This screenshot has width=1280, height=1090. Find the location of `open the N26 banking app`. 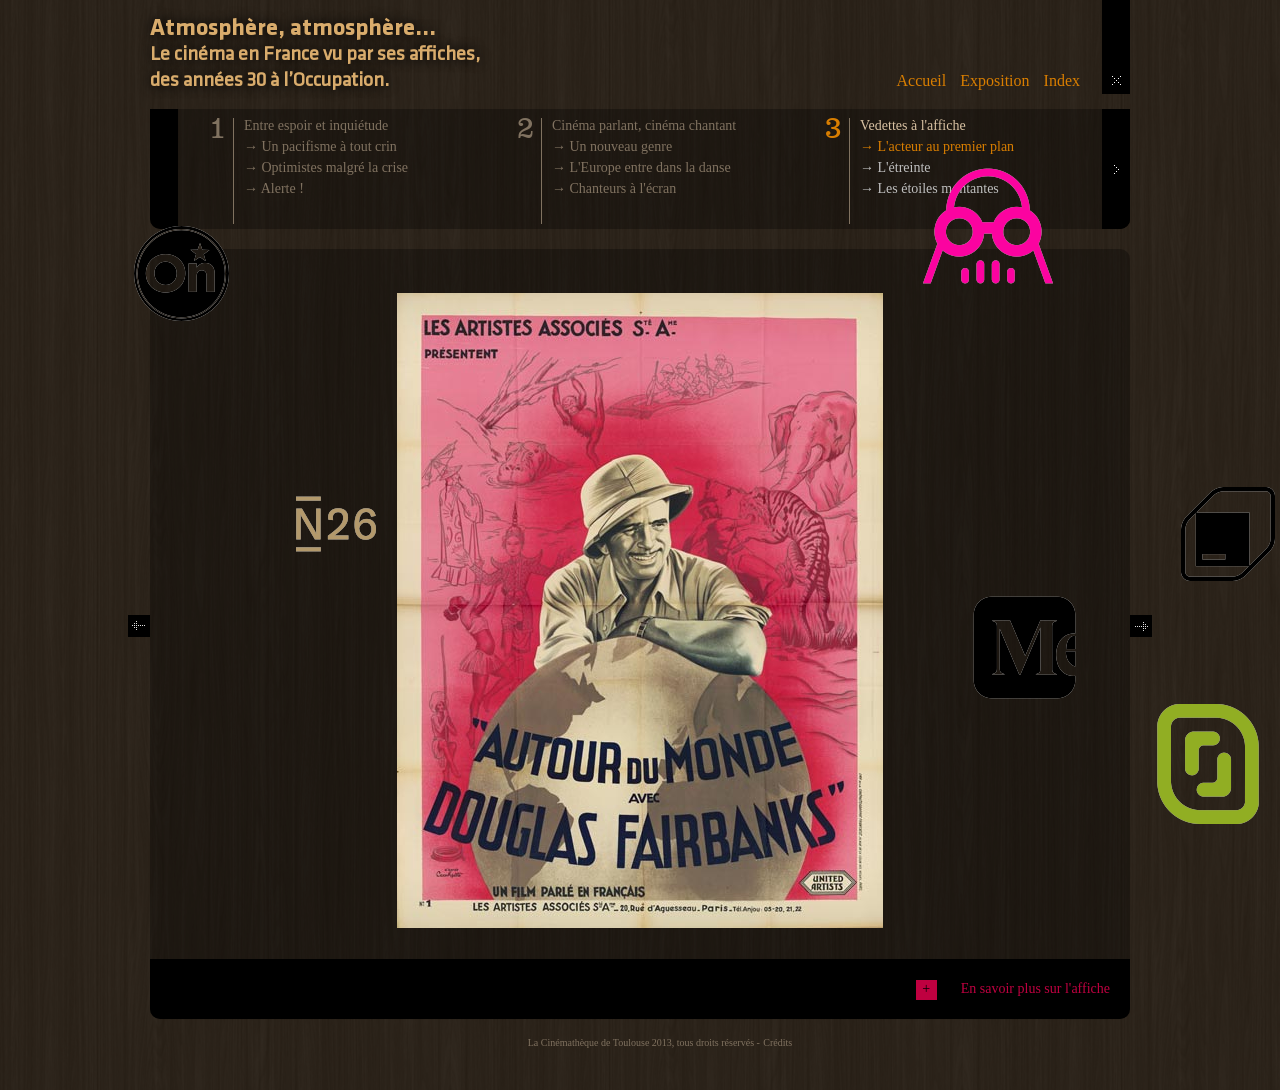

open the N26 banking app is located at coordinates (336, 524).